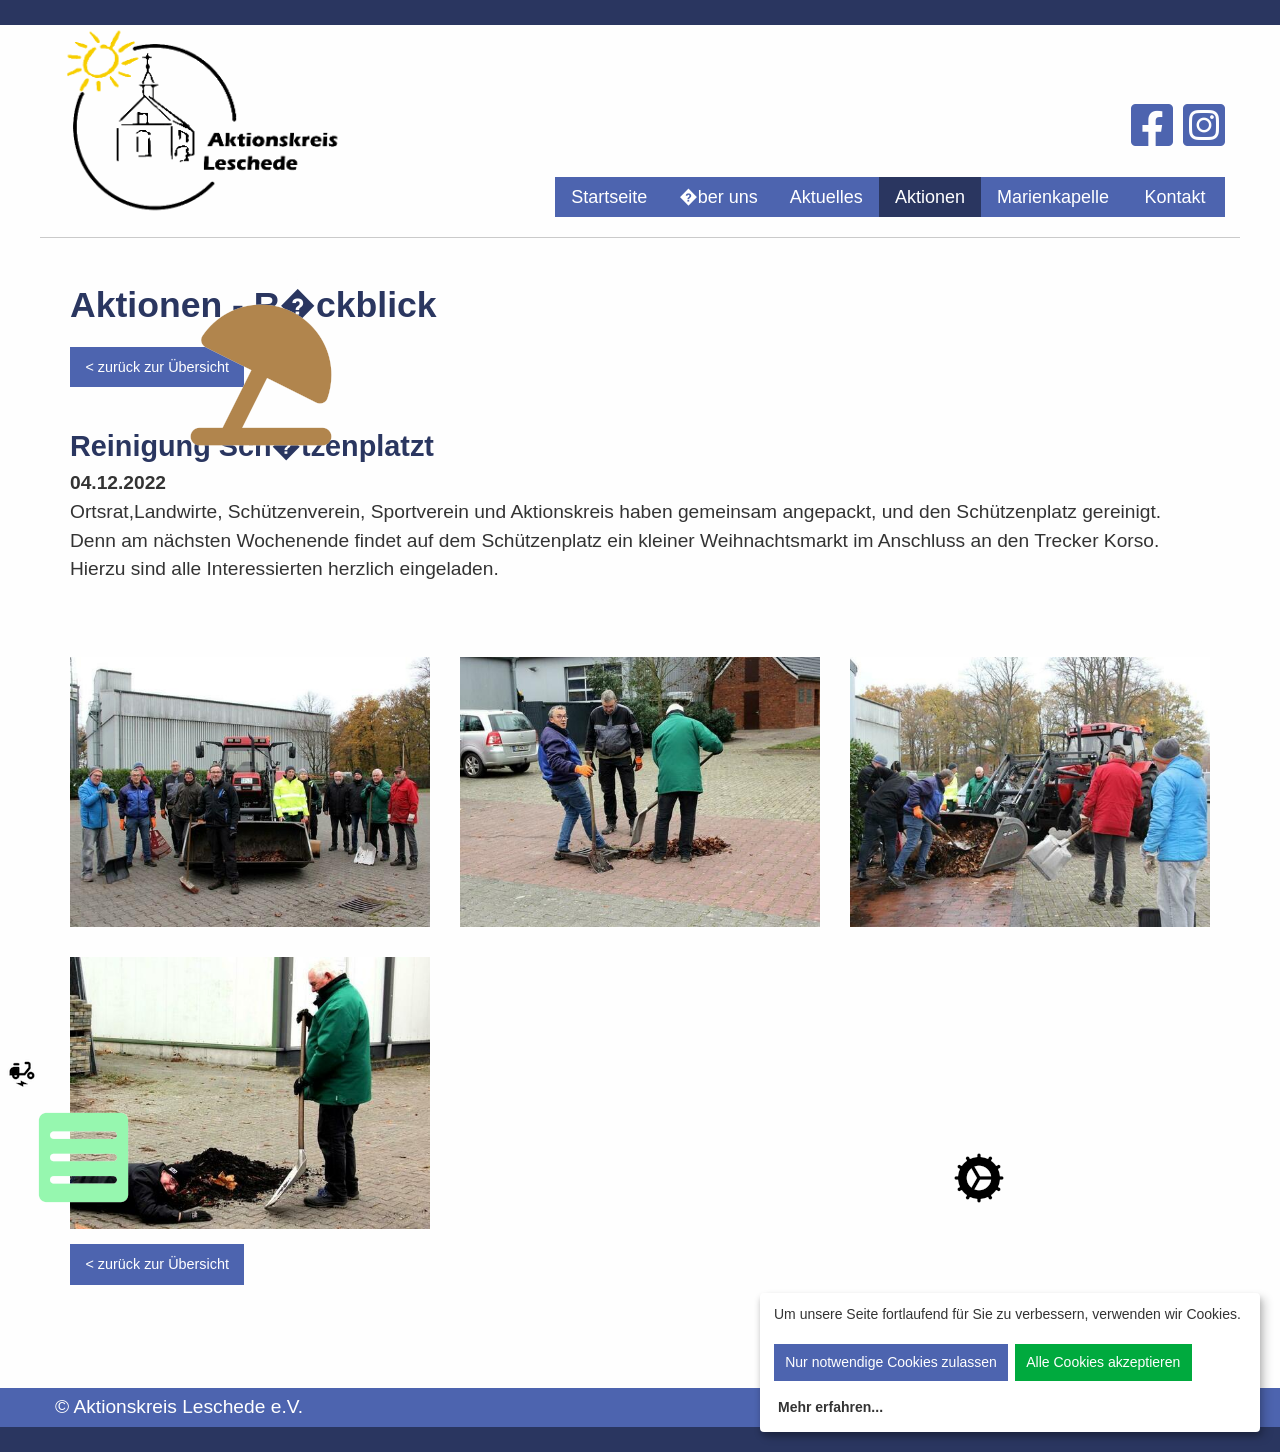  What do you see at coordinates (83, 1157) in the screenshot?
I see `view list of items` at bounding box center [83, 1157].